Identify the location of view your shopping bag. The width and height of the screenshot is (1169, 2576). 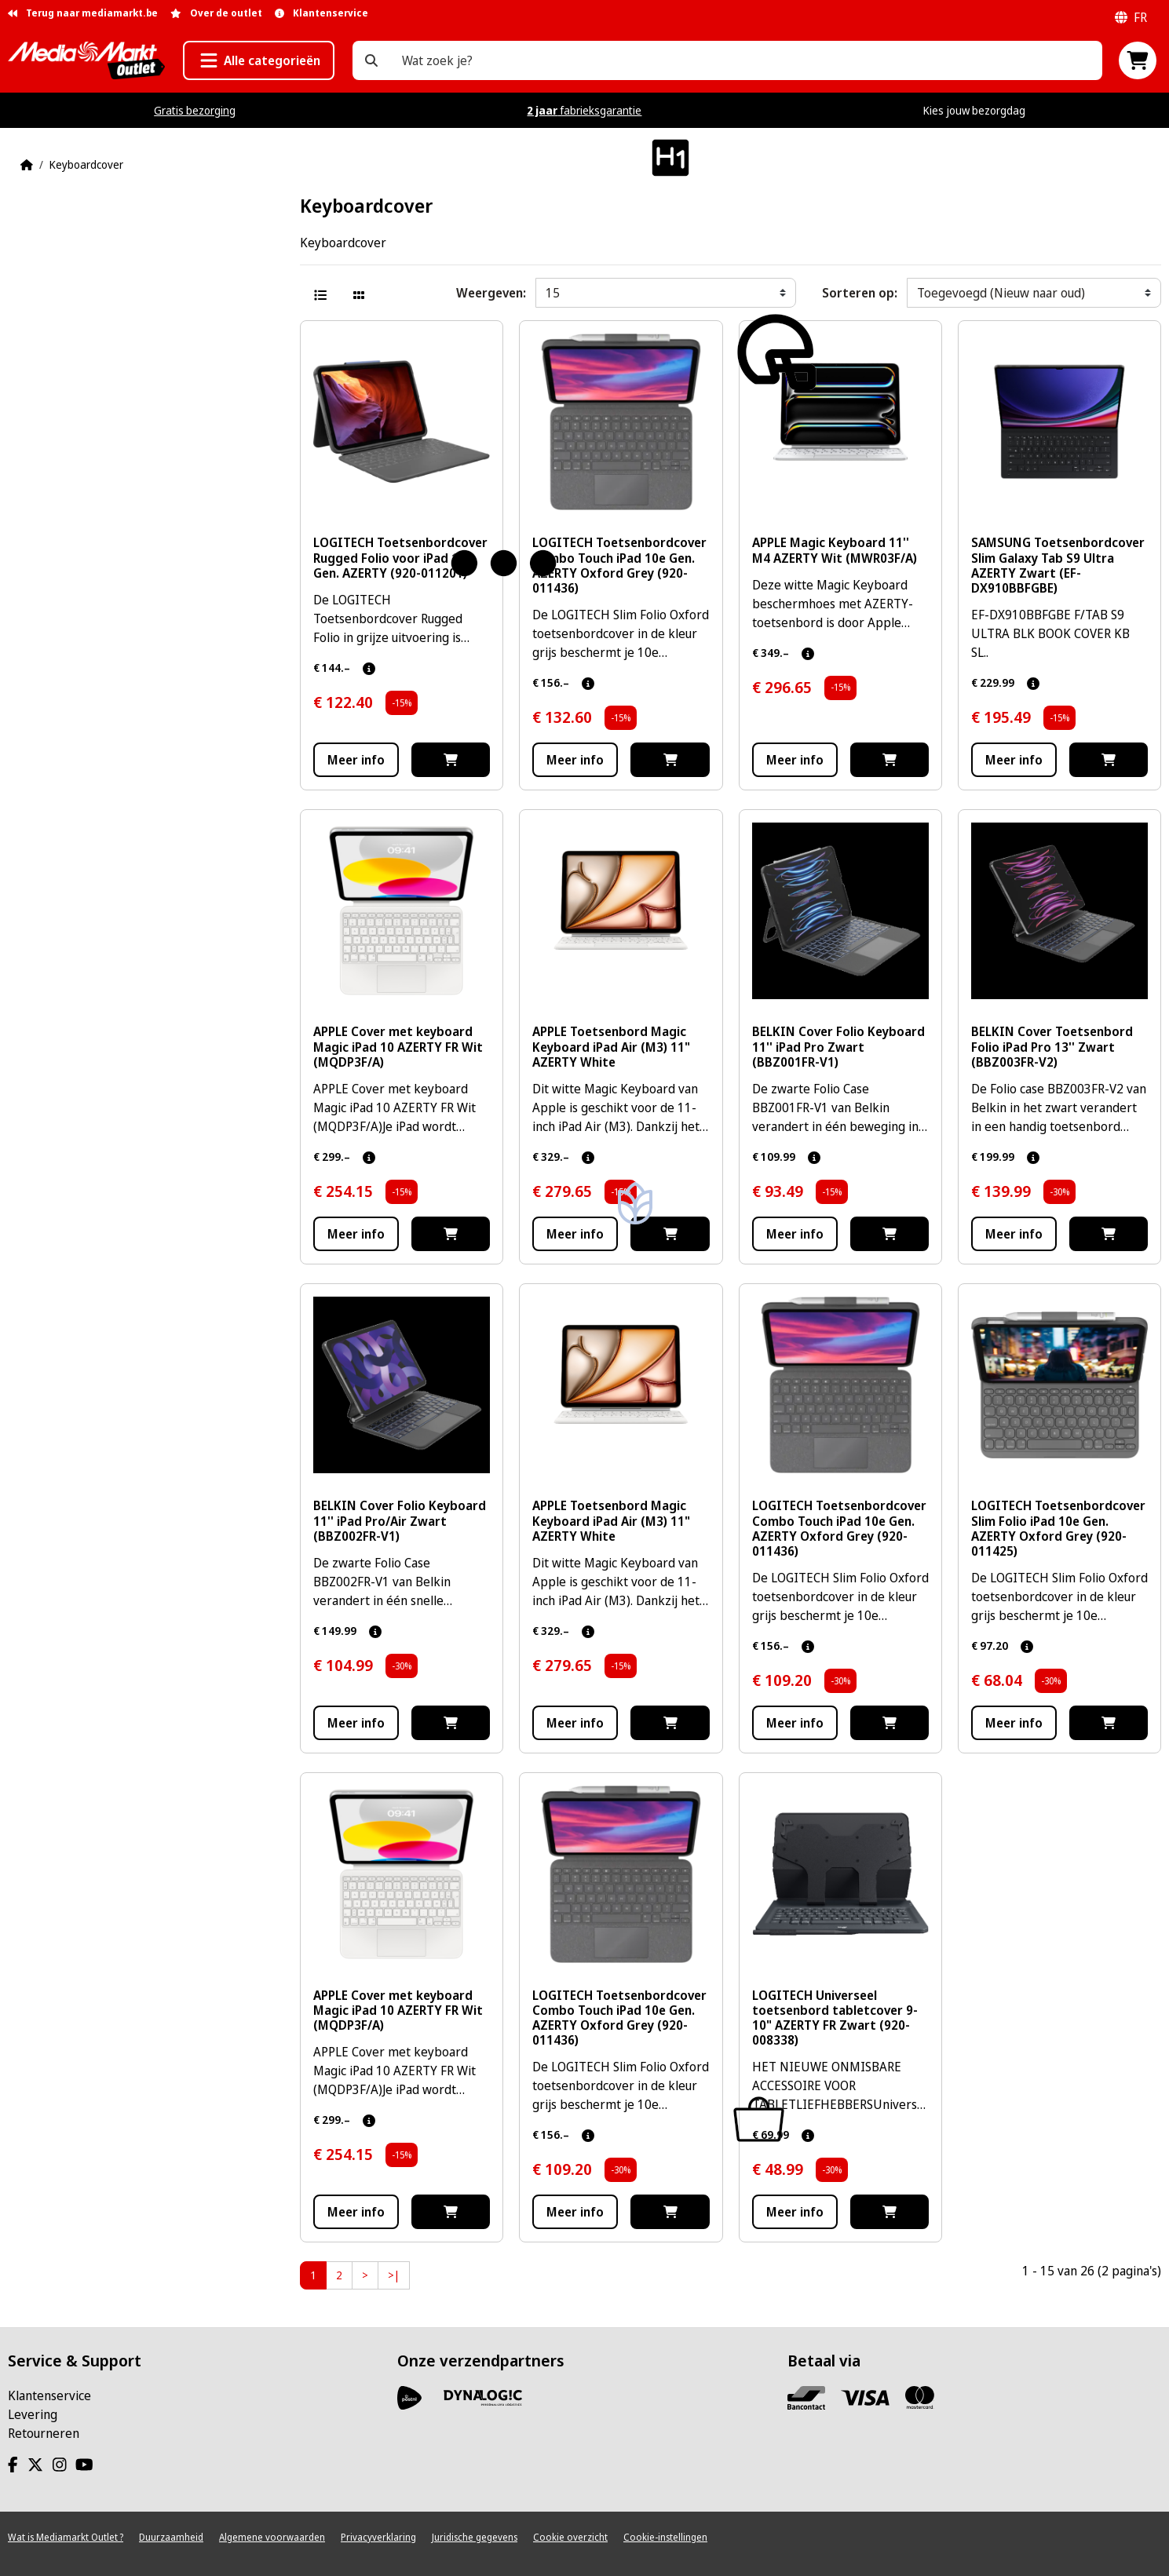
(758, 2122).